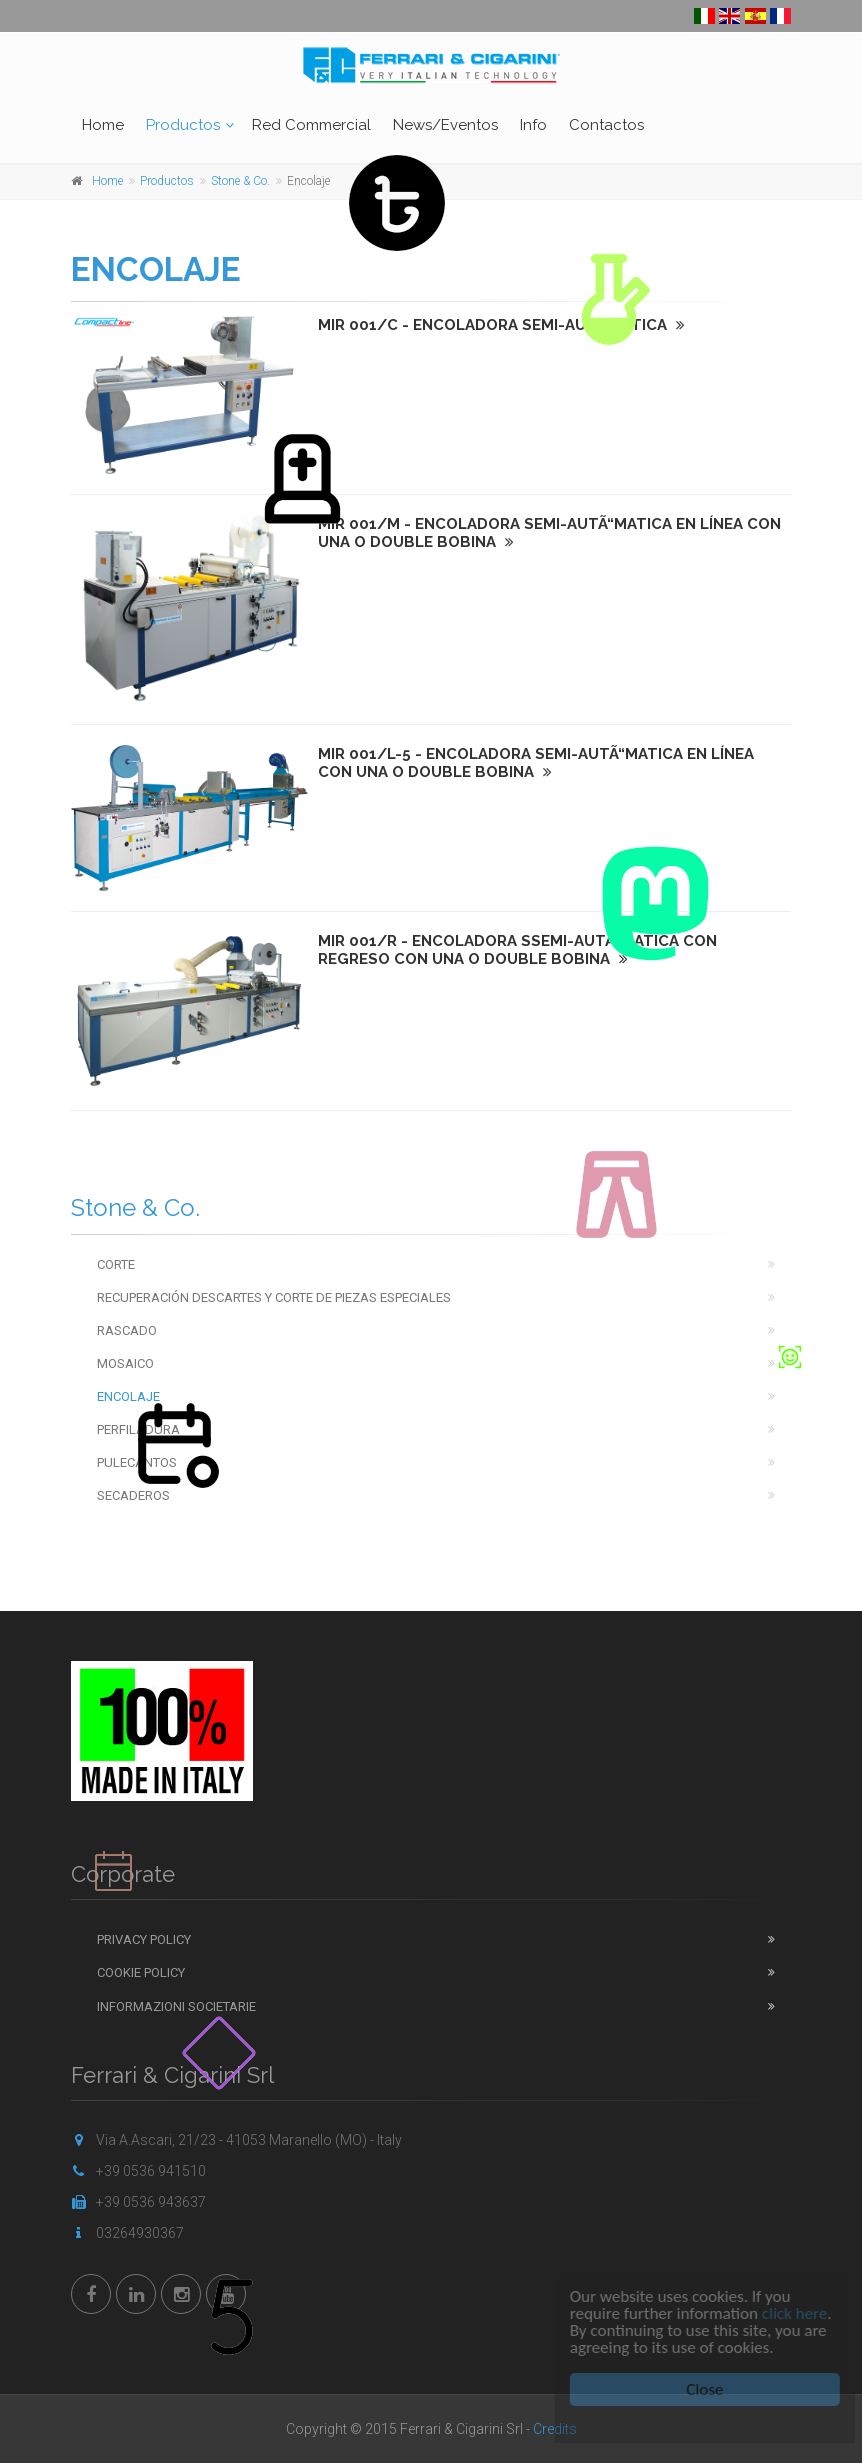 The height and width of the screenshot is (2463, 862). What do you see at coordinates (397, 203) in the screenshot?
I see `indicates bangladeshi taka currency` at bounding box center [397, 203].